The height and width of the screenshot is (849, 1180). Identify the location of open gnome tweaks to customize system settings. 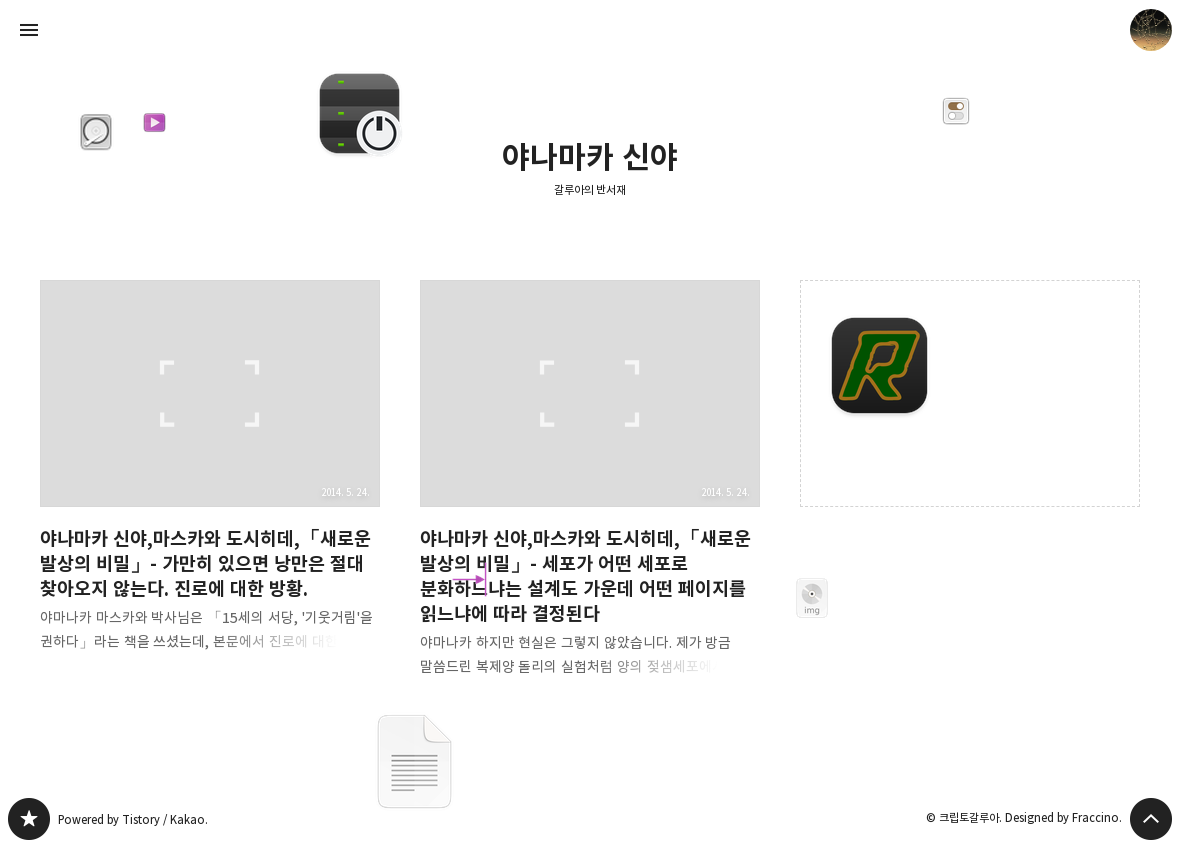
(956, 111).